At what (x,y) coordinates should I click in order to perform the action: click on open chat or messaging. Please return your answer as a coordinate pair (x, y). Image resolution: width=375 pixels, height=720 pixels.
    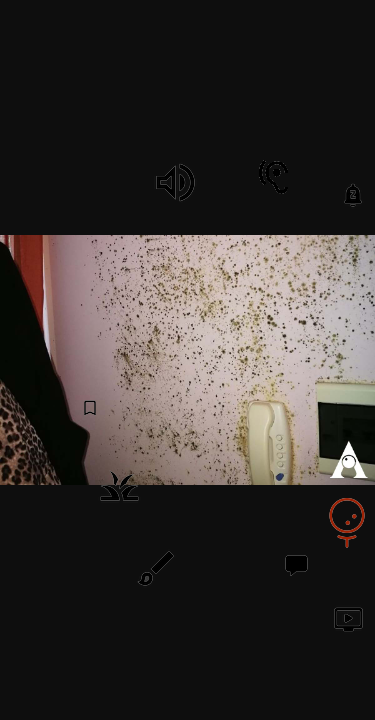
    Looking at the image, I should click on (296, 565).